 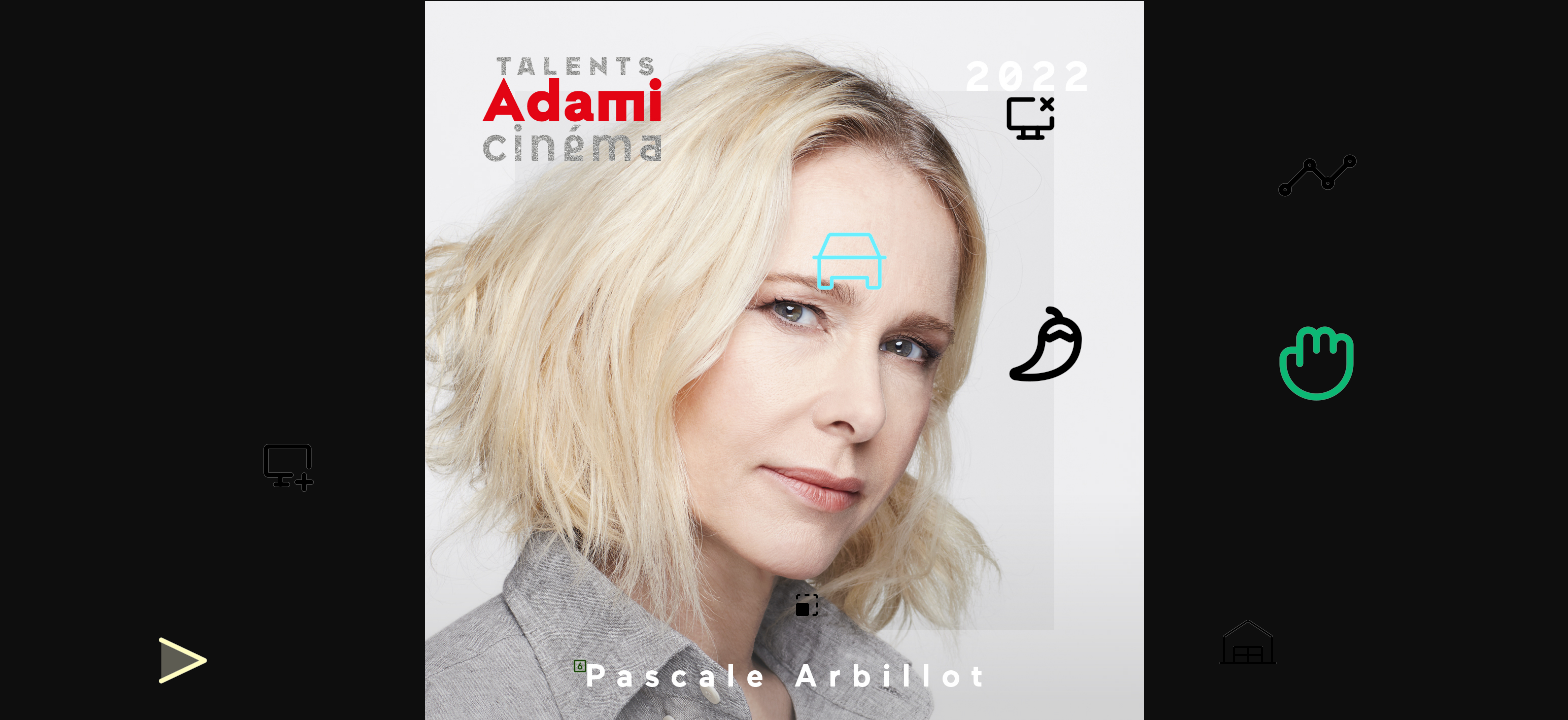 I want to click on select or input the number six, so click(x=580, y=666).